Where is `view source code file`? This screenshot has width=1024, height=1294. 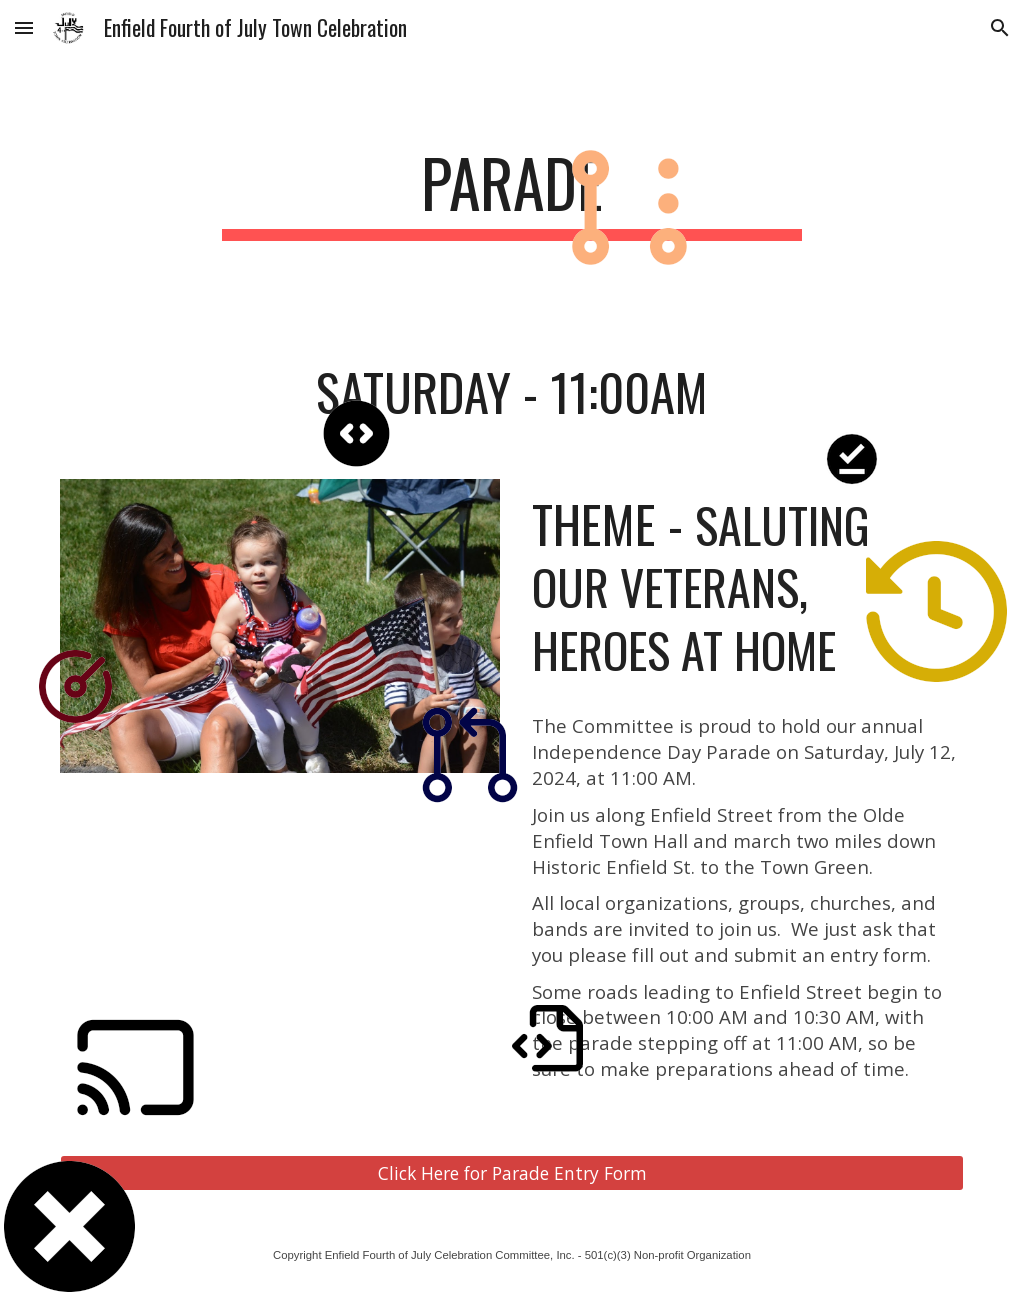
view source code file is located at coordinates (547, 1040).